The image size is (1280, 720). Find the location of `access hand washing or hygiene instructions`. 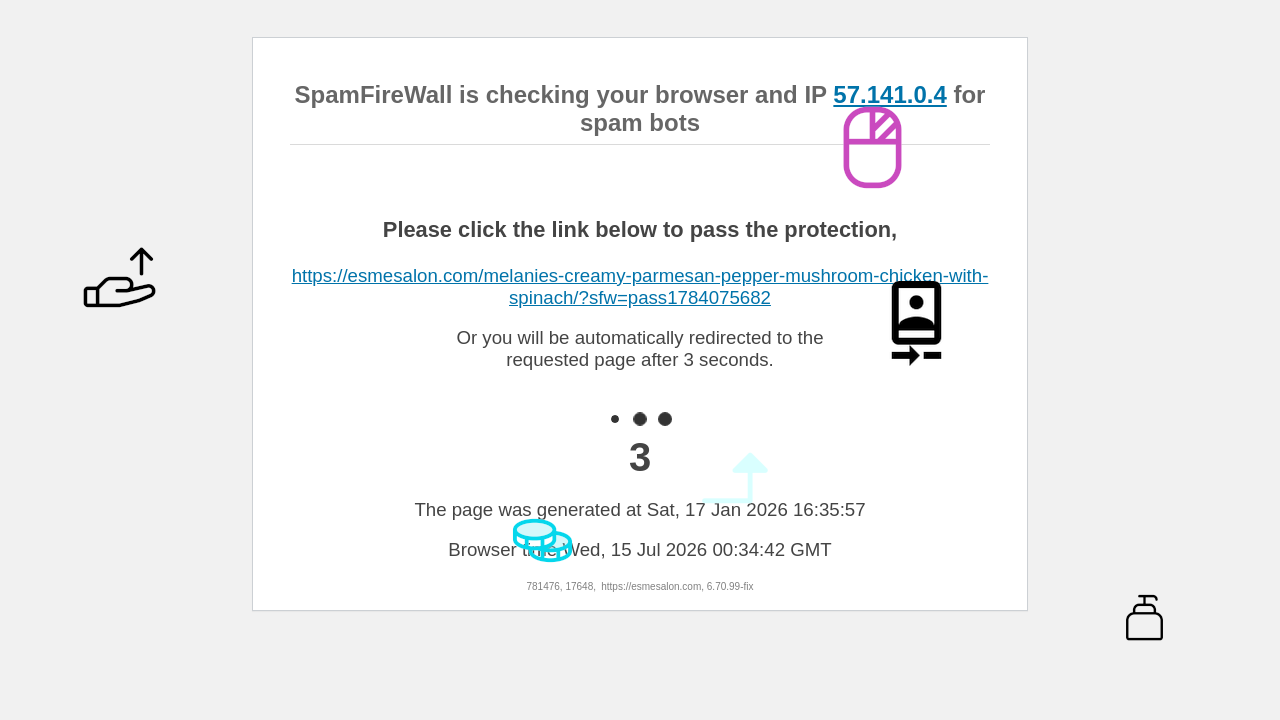

access hand washing or hygiene instructions is located at coordinates (1144, 618).